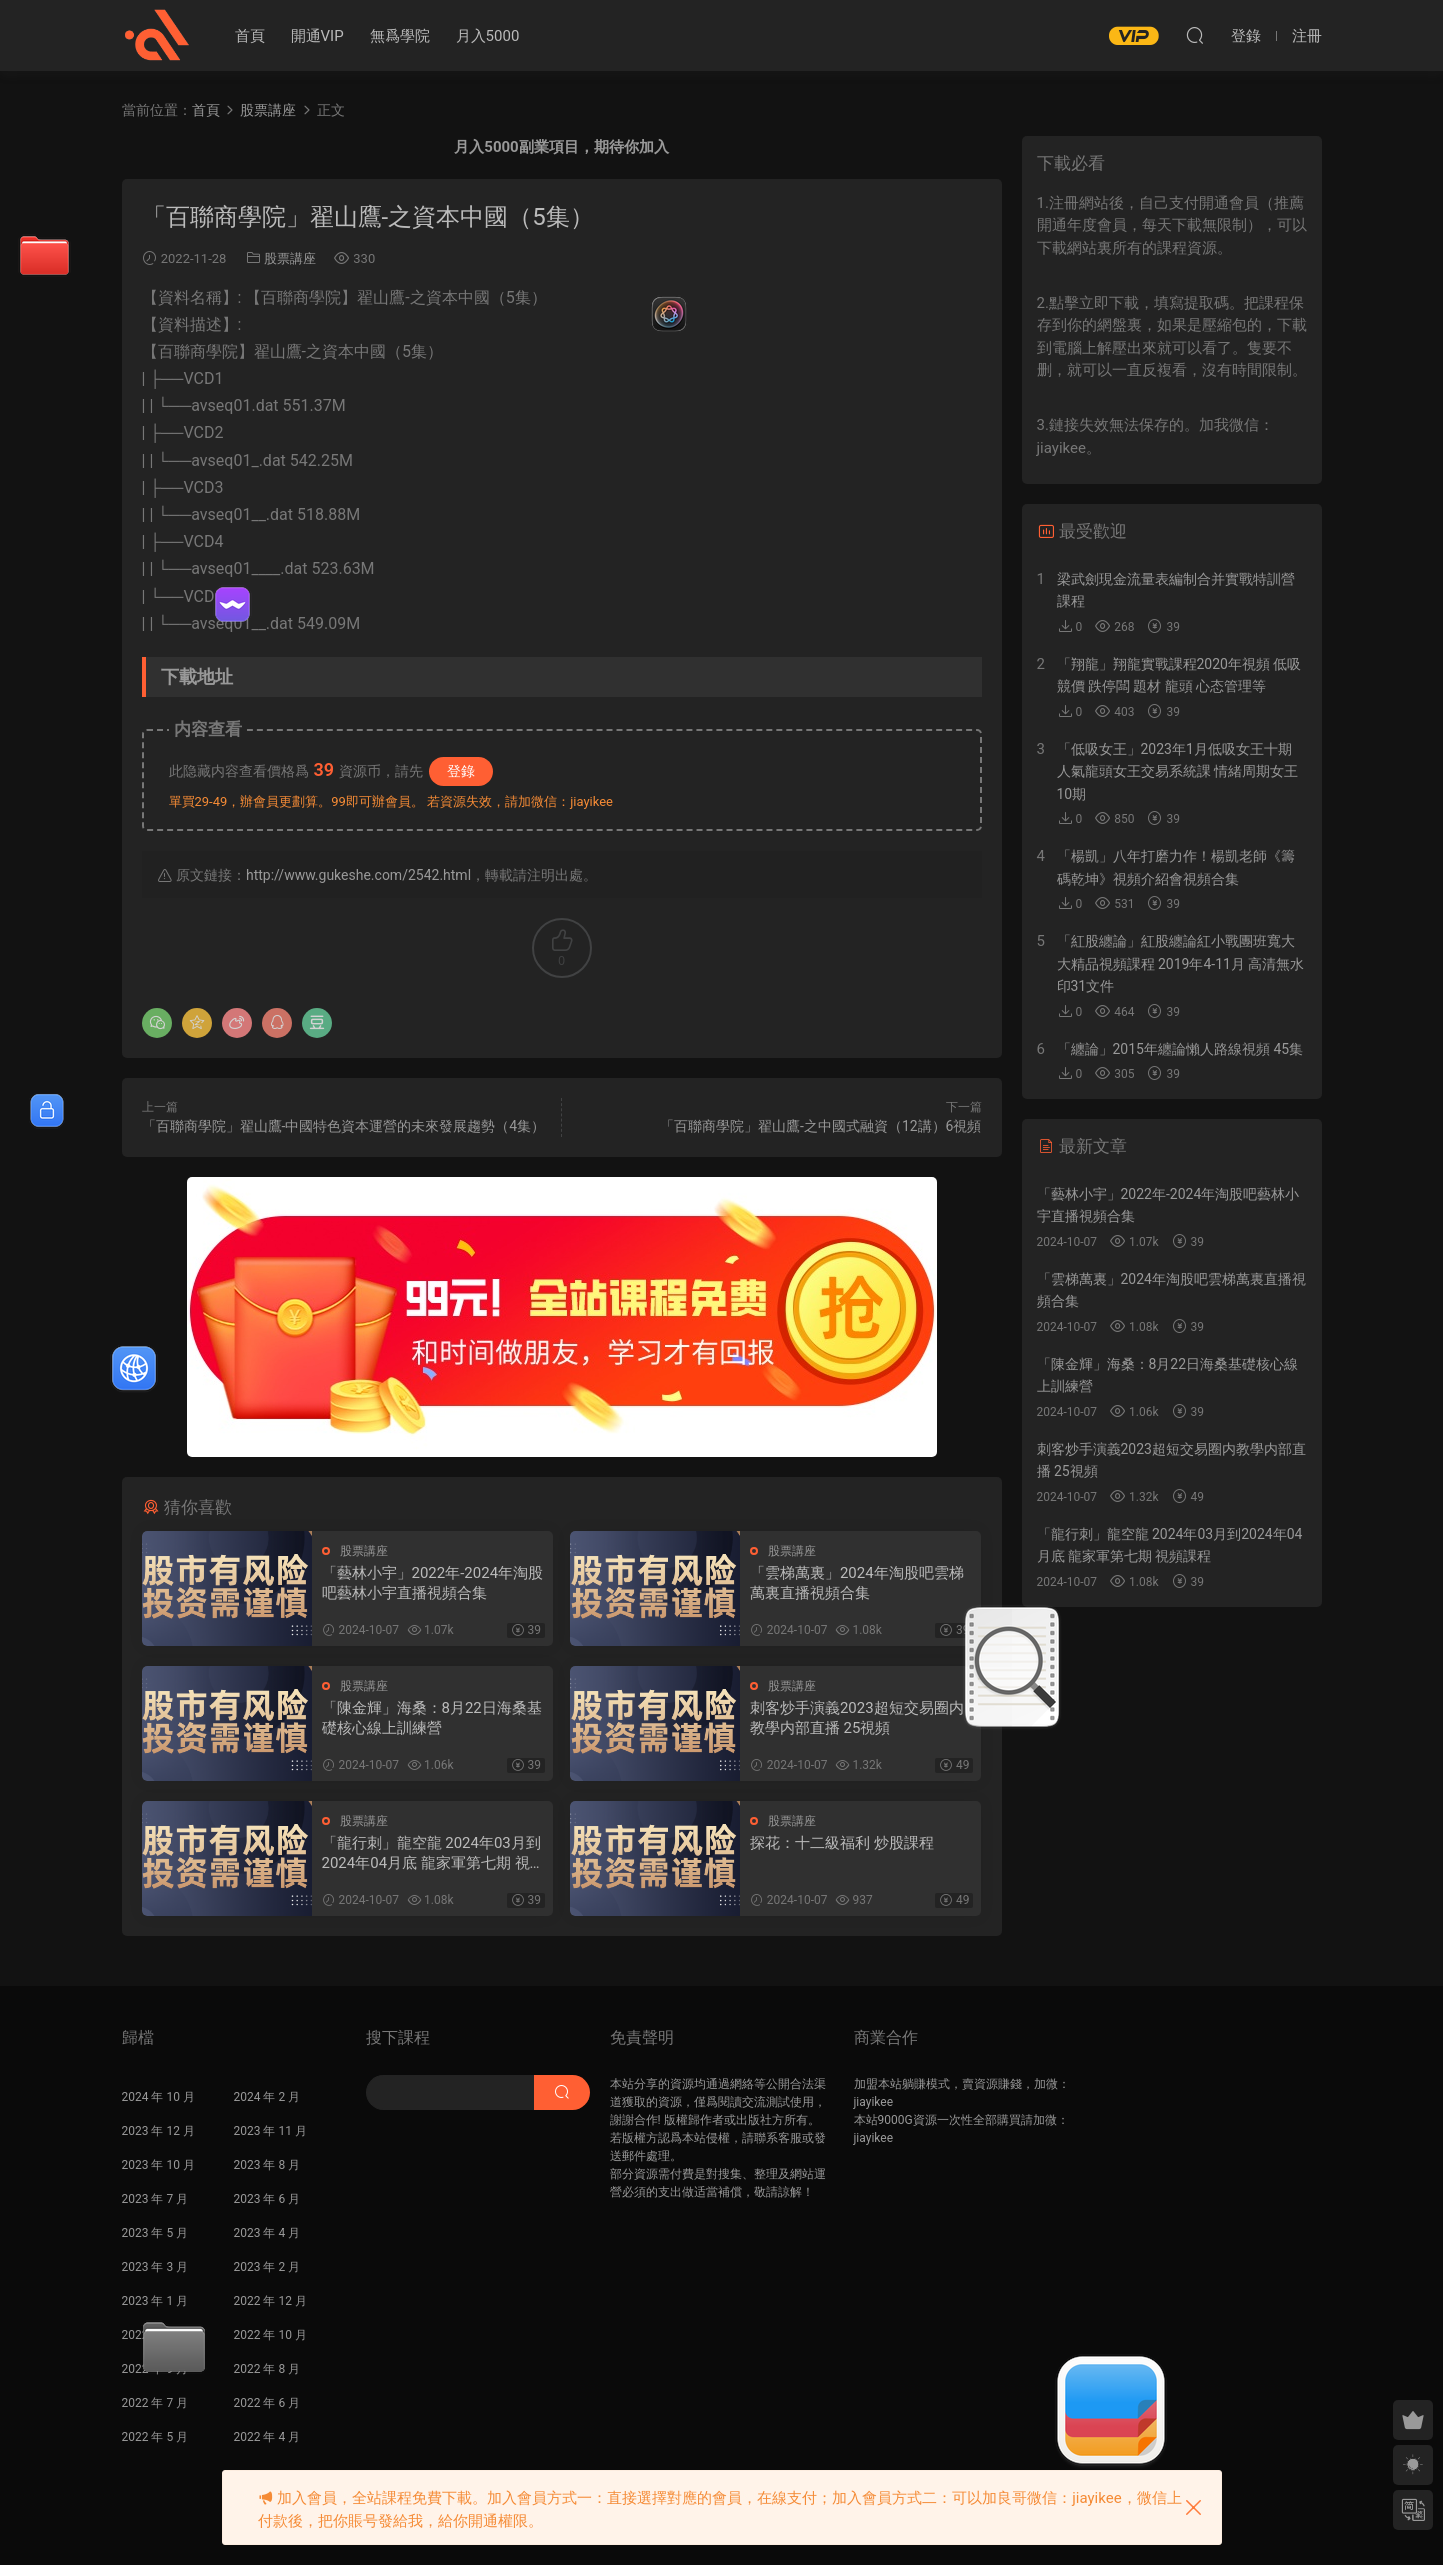 Image resolution: width=1443 pixels, height=2565 pixels. Describe the element at coordinates (232, 604) in the screenshot. I see `open ferdium messaging aggregator app` at that location.